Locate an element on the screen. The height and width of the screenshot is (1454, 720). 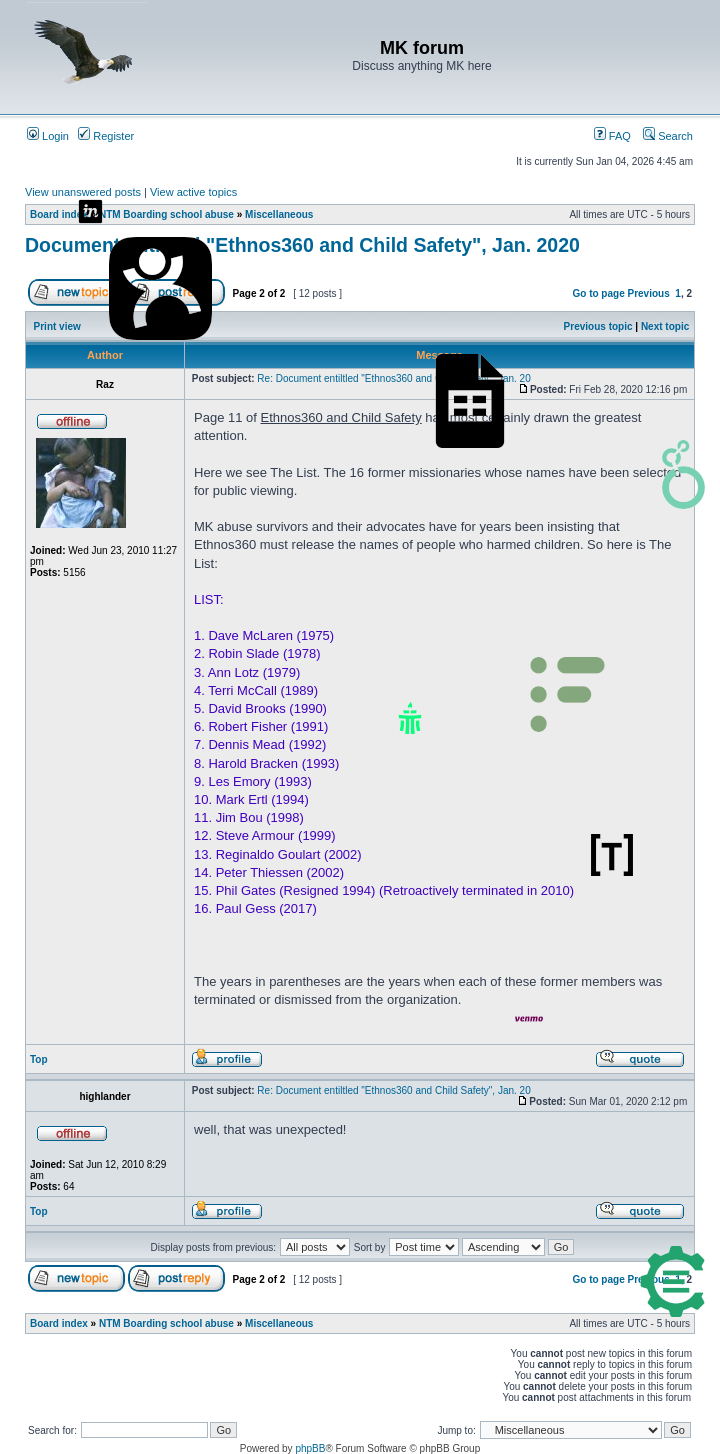
TOML configuration file format logo is located at coordinates (612, 855).